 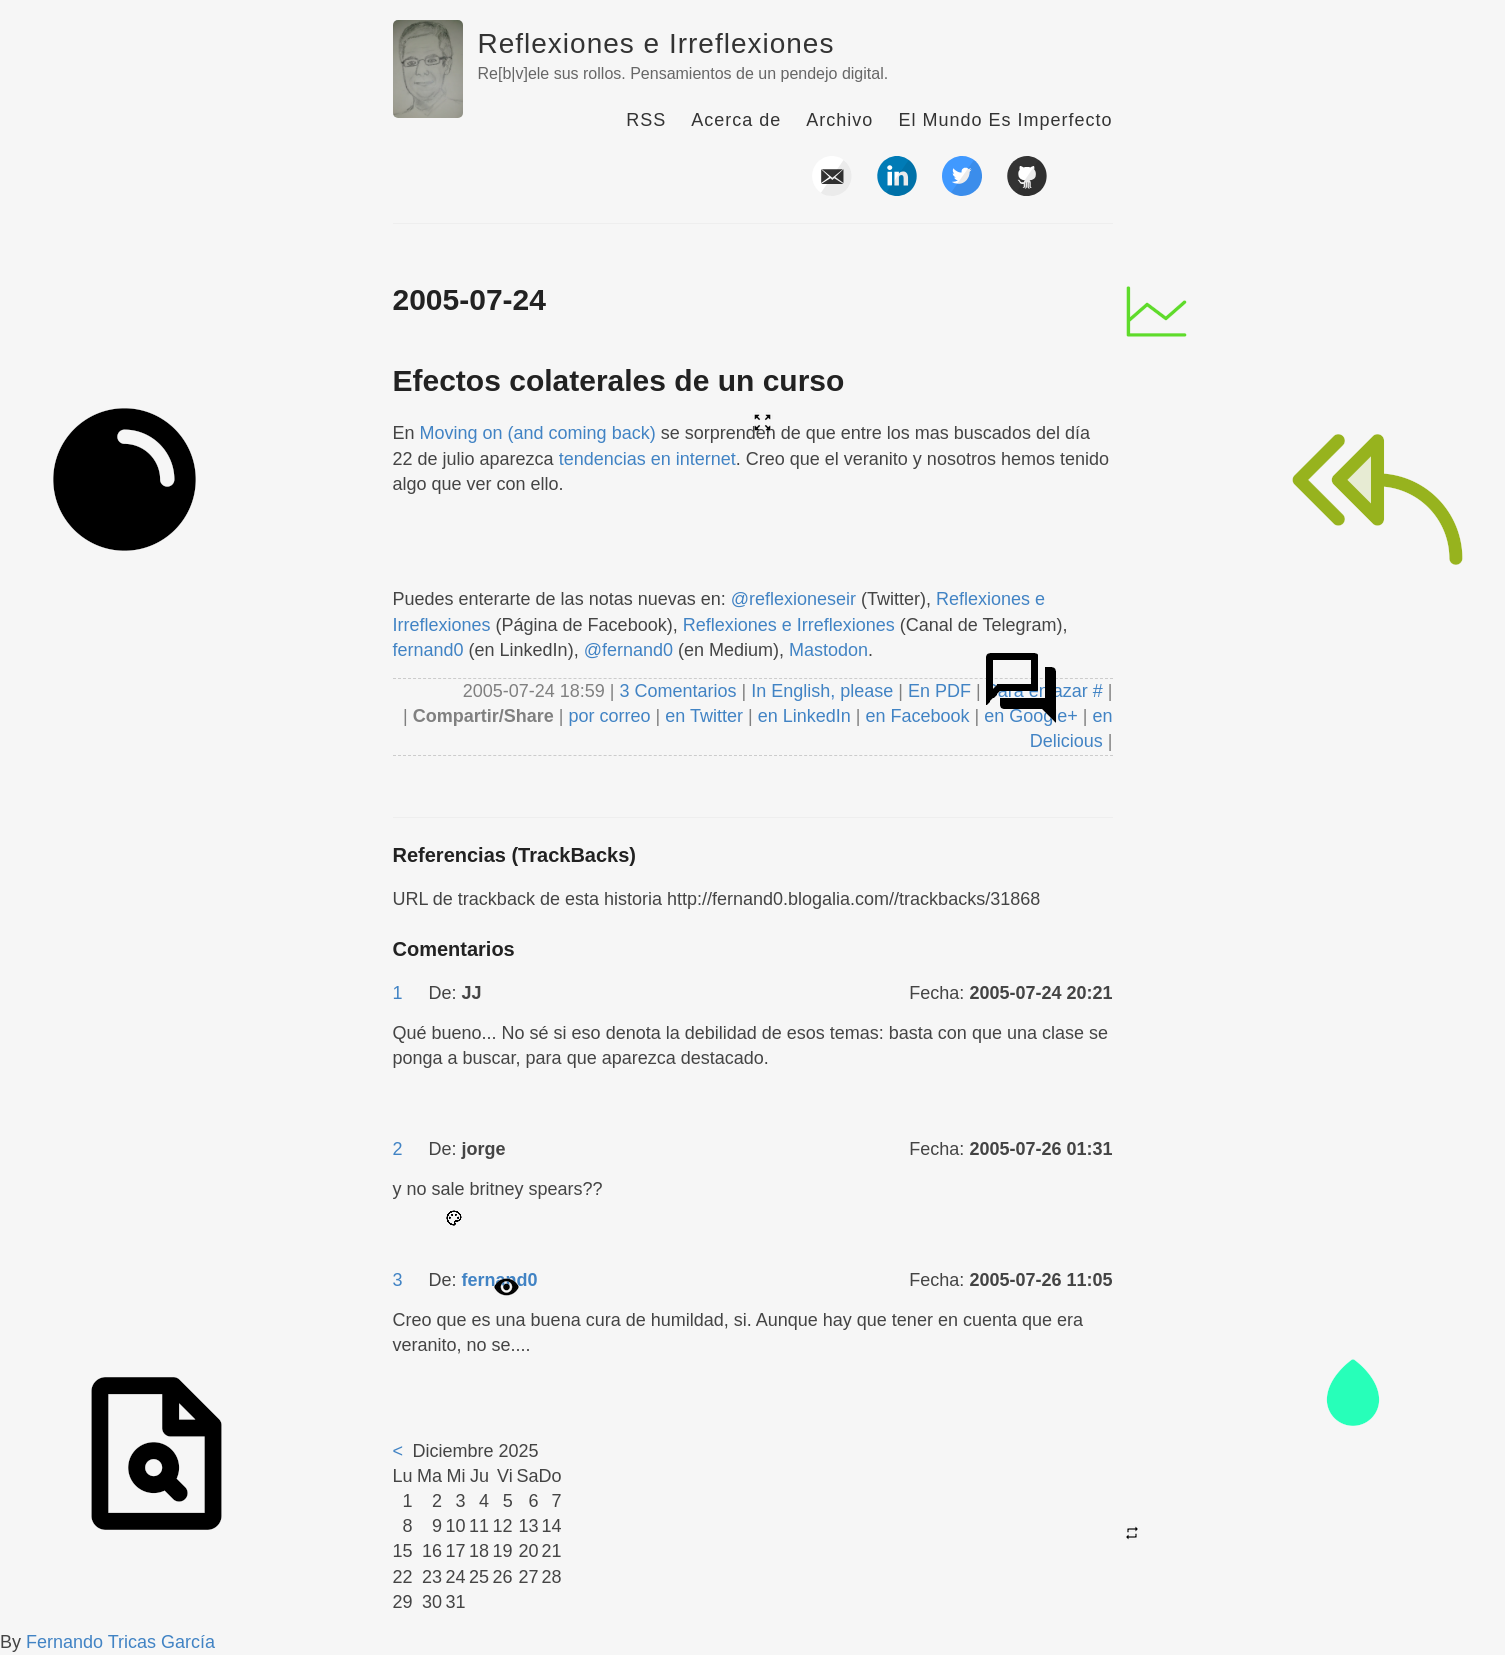 I want to click on open chat or messaging feature, so click(x=1021, y=688).